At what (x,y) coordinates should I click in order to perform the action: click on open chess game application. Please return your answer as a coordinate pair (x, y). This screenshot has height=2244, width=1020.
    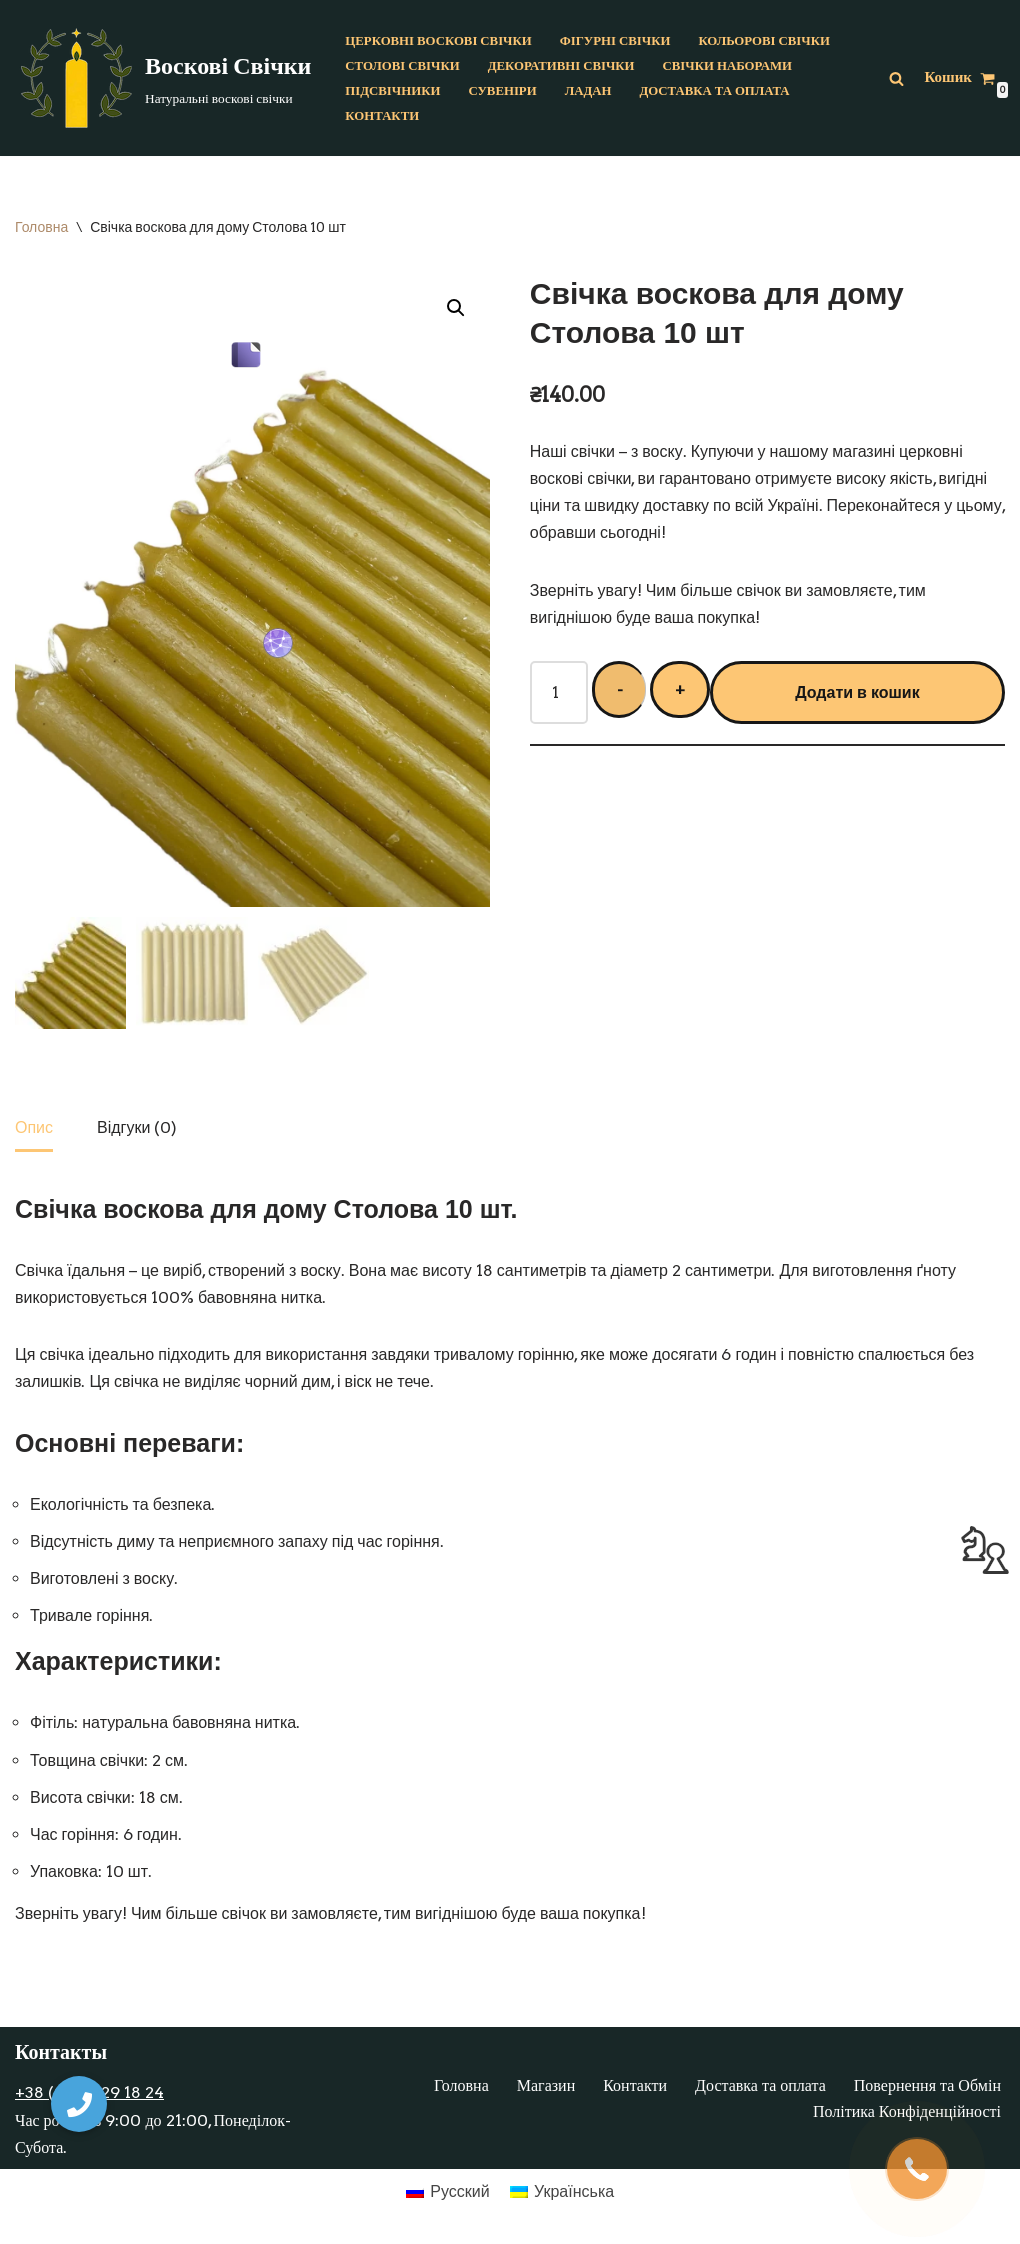
    Looking at the image, I should click on (985, 1550).